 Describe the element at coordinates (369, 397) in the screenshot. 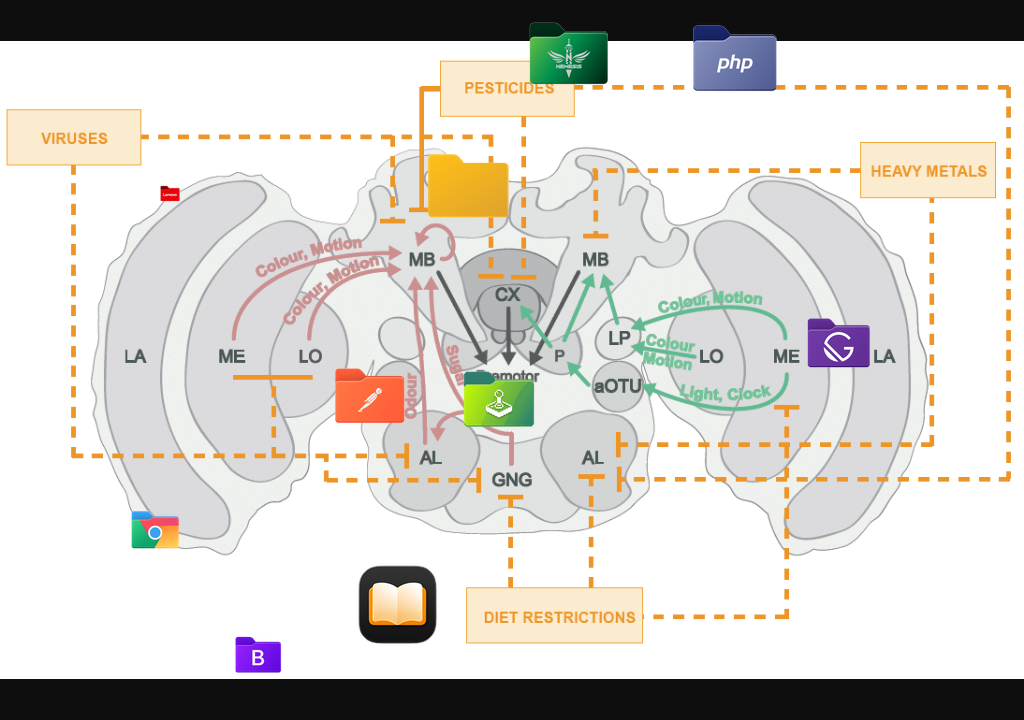

I see `folder containing Postman API development files` at that location.